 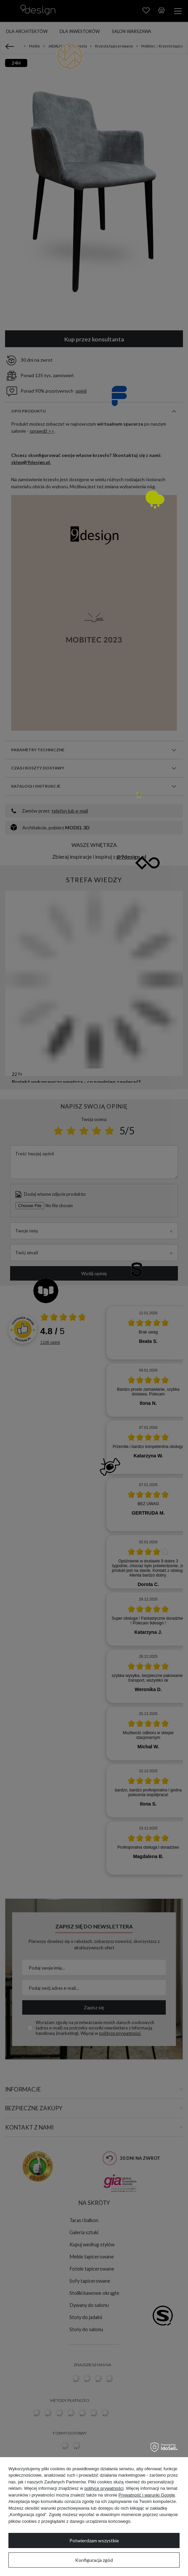 I want to click on visit codechef competitive programming platform, so click(x=139, y=795).